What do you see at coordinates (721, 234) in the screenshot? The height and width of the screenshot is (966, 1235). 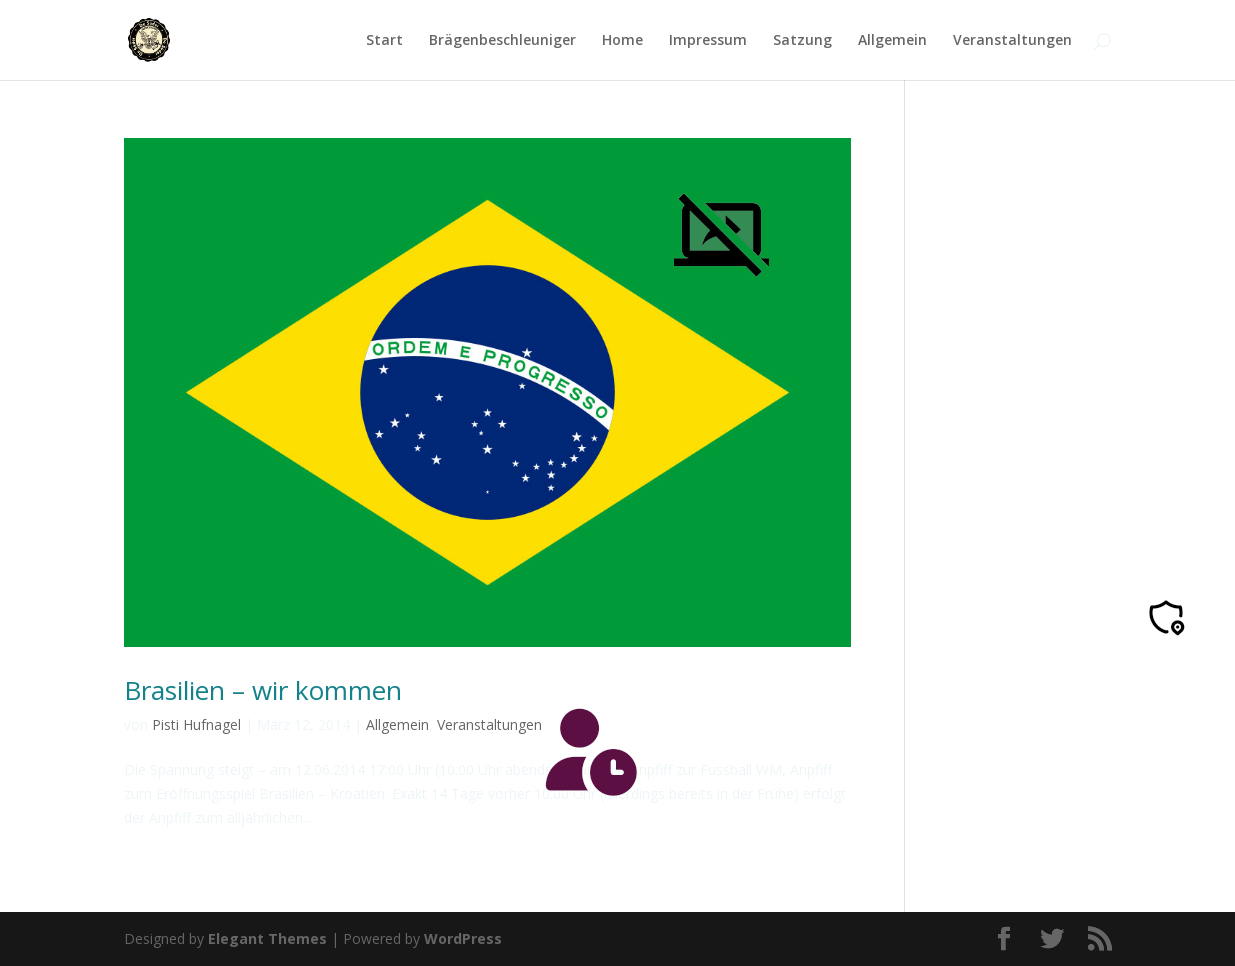 I see `stop sharing your screen` at bounding box center [721, 234].